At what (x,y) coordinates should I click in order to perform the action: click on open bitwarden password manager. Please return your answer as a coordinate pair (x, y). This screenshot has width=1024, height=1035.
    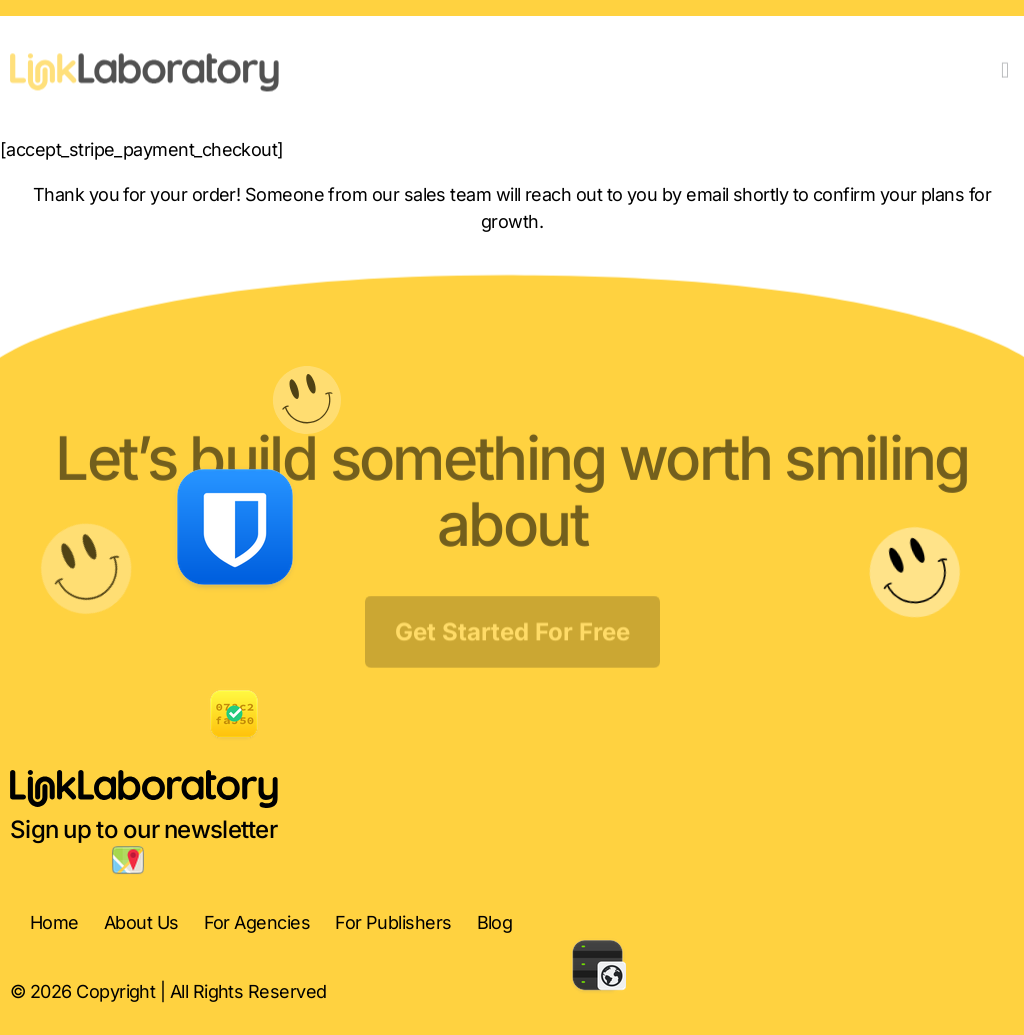
    Looking at the image, I should click on (235, 527).